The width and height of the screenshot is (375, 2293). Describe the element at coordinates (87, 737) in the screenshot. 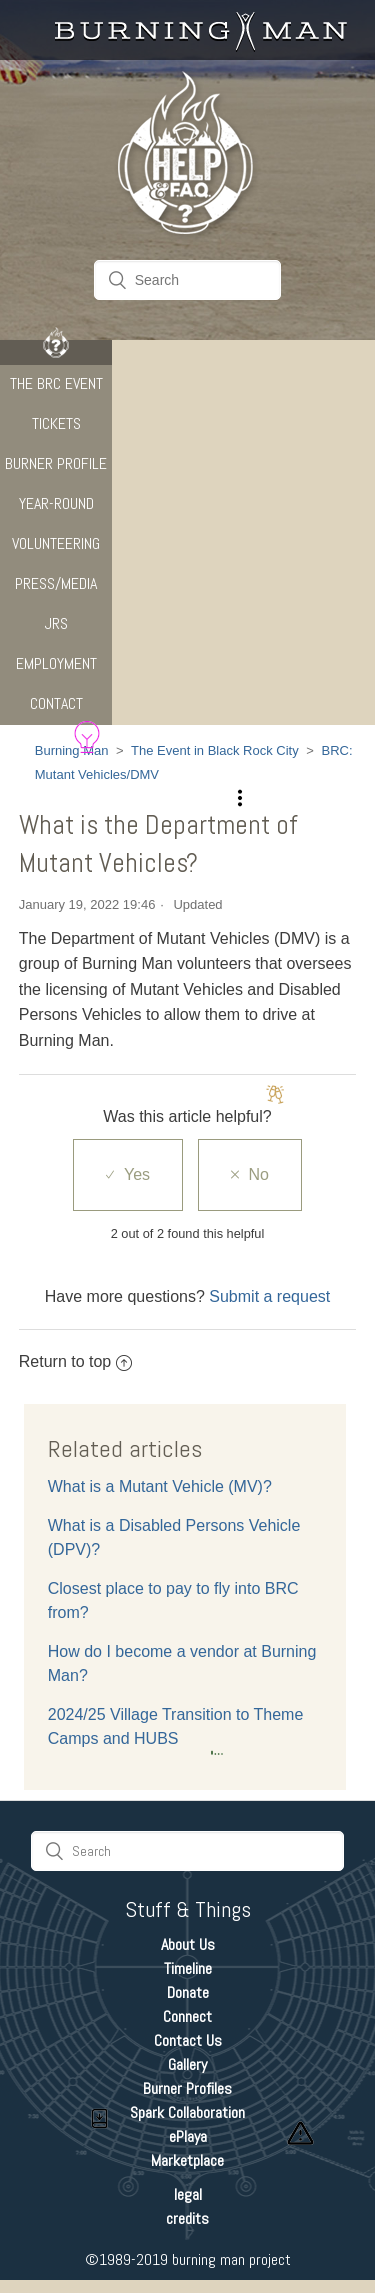

I see `toggle idea or tip suggestions` at that location.